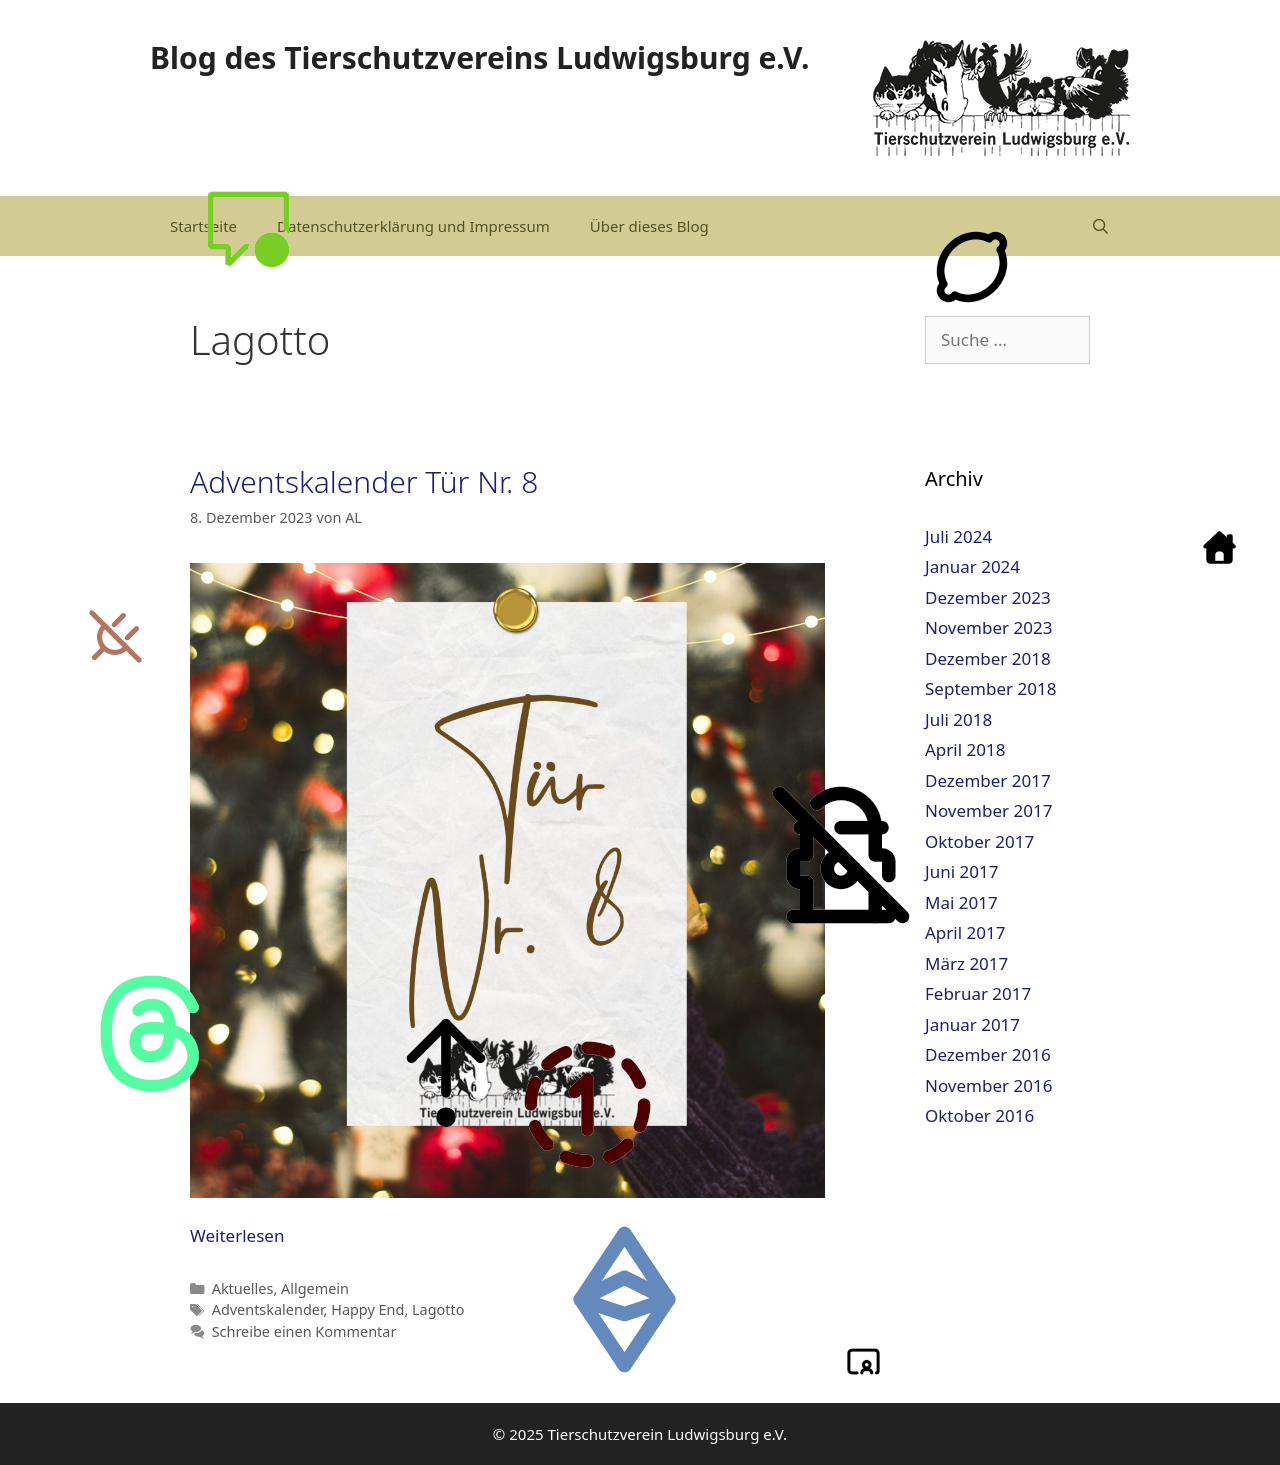 The image size is (1280, 1465). I want to click on view ethereum wallet balance, so click(624, 1299).